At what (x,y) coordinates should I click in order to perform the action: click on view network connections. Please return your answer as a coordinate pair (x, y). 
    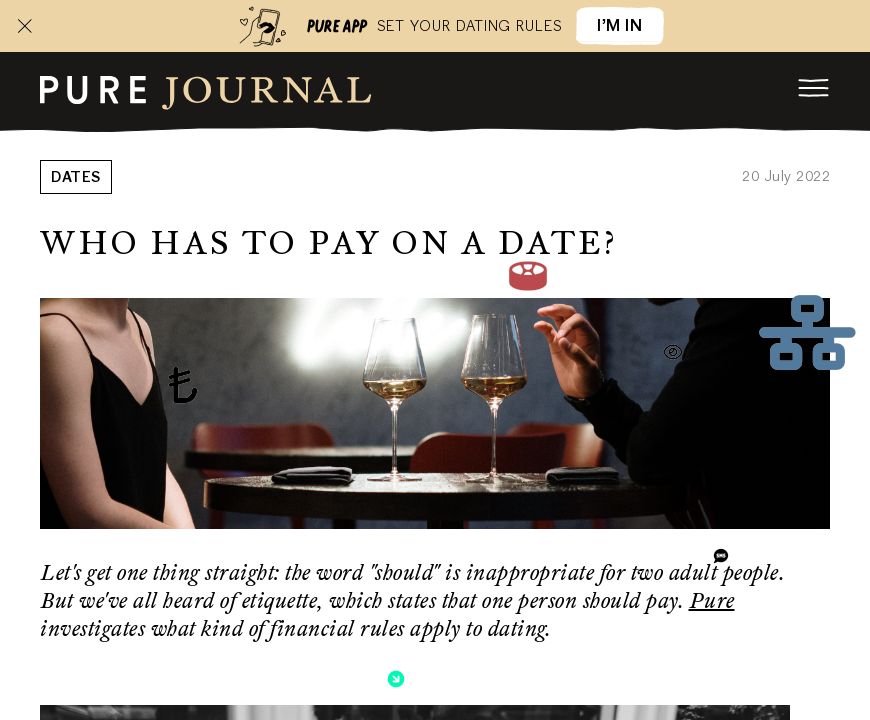
    Looking at the image, I should click on (807, 332).